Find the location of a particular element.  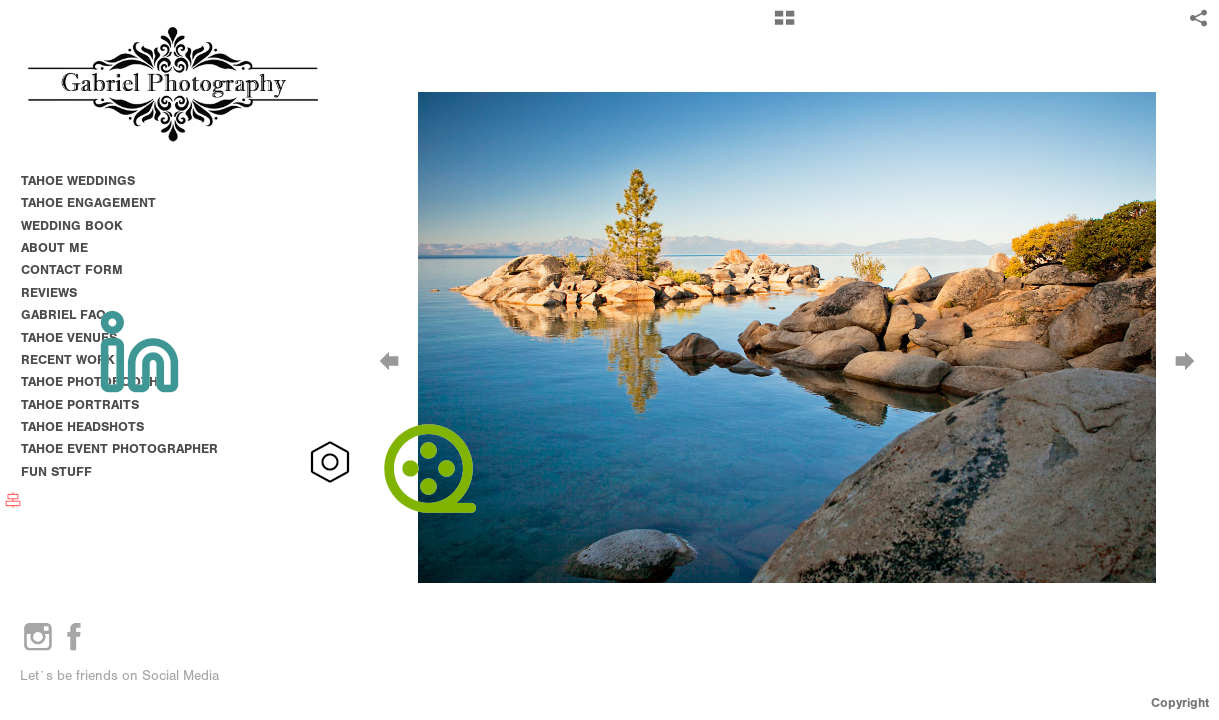

access settings or configuration options is located at coordinates (330, 462).